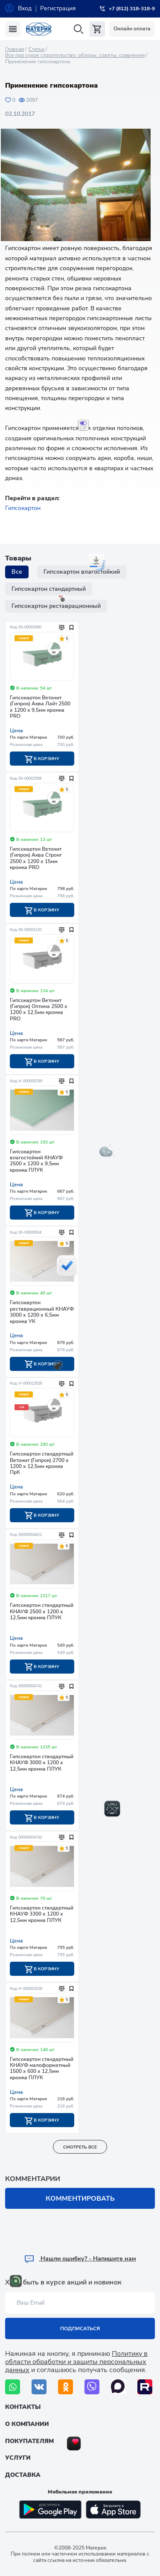  I want to click on open the health app, so click(74, 2443).